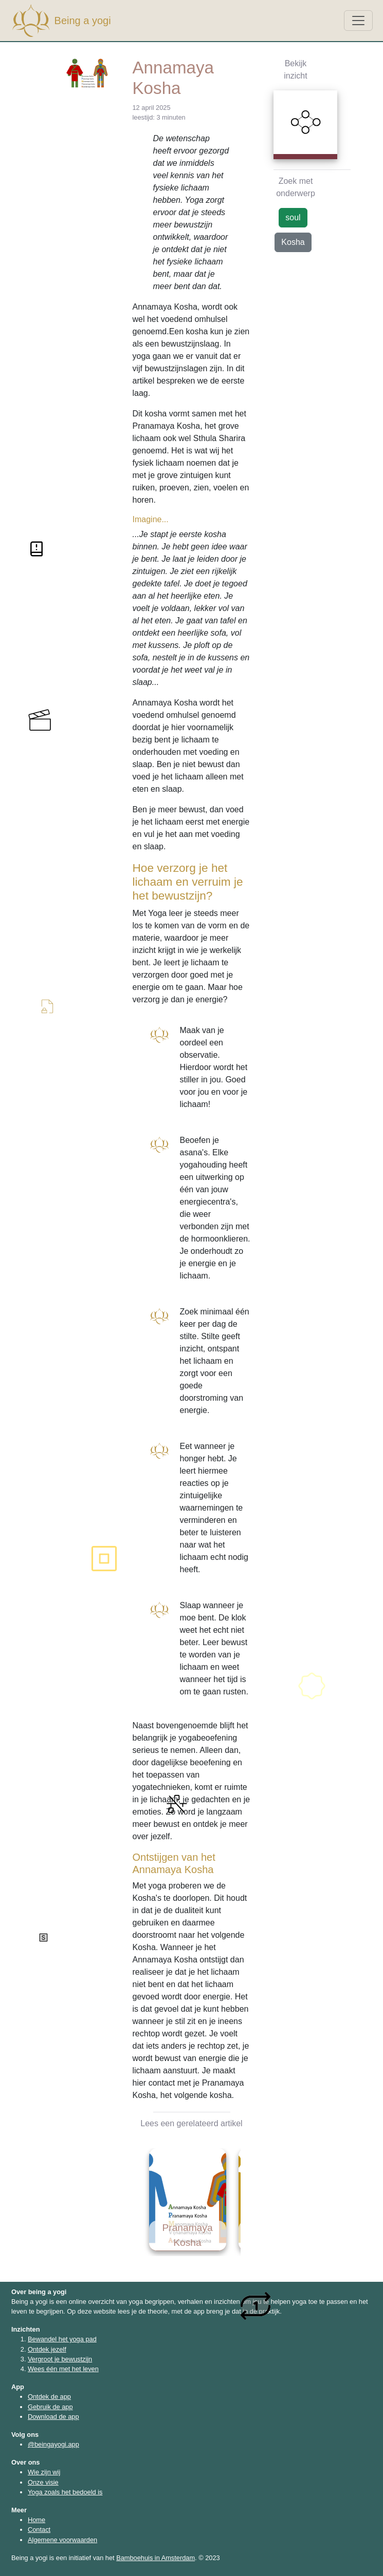 The height and width of the screenshot is (2576, 383). What do you see at coordinates (40, 721) in the screenshot?
I see `access video or movie content` at bounding box center [40, 721].